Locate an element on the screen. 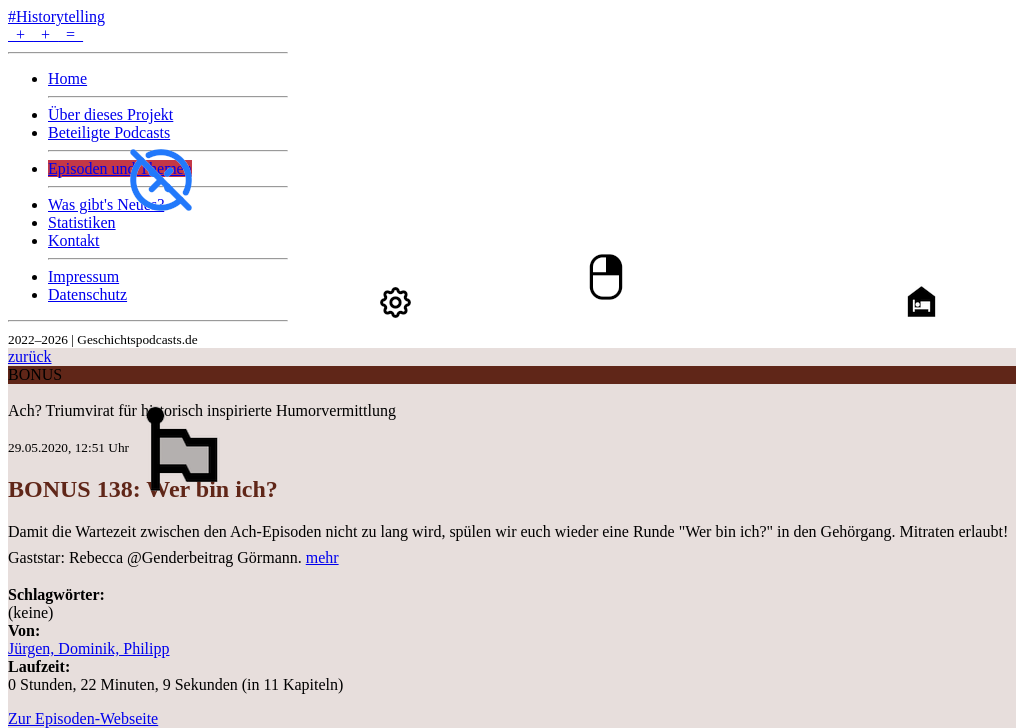 Image resolution: width=1024 pixels, height=728 pixels. add a flag emoji to your message is located at coordinates (182, 451).